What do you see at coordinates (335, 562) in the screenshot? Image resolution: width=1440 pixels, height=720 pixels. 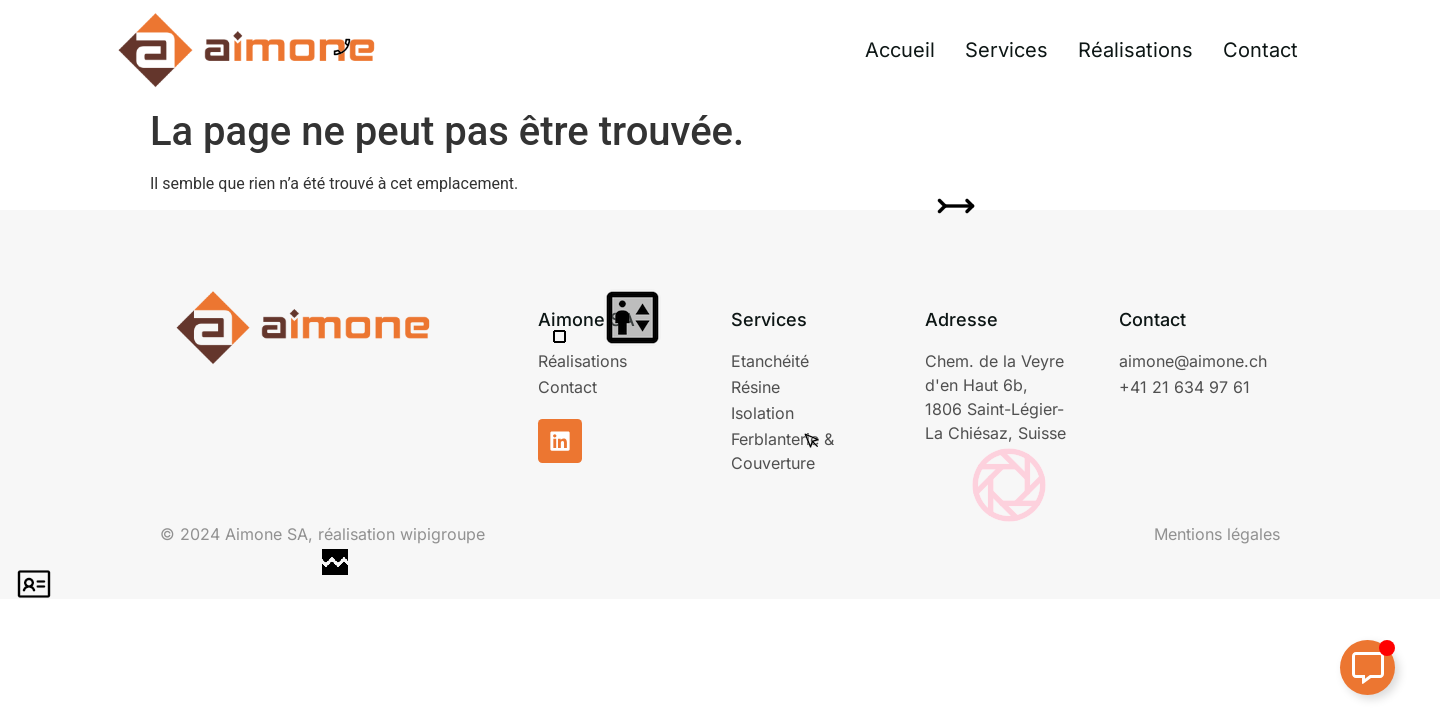 I see `indicates image failed to load` at bounding box center [335, 562].